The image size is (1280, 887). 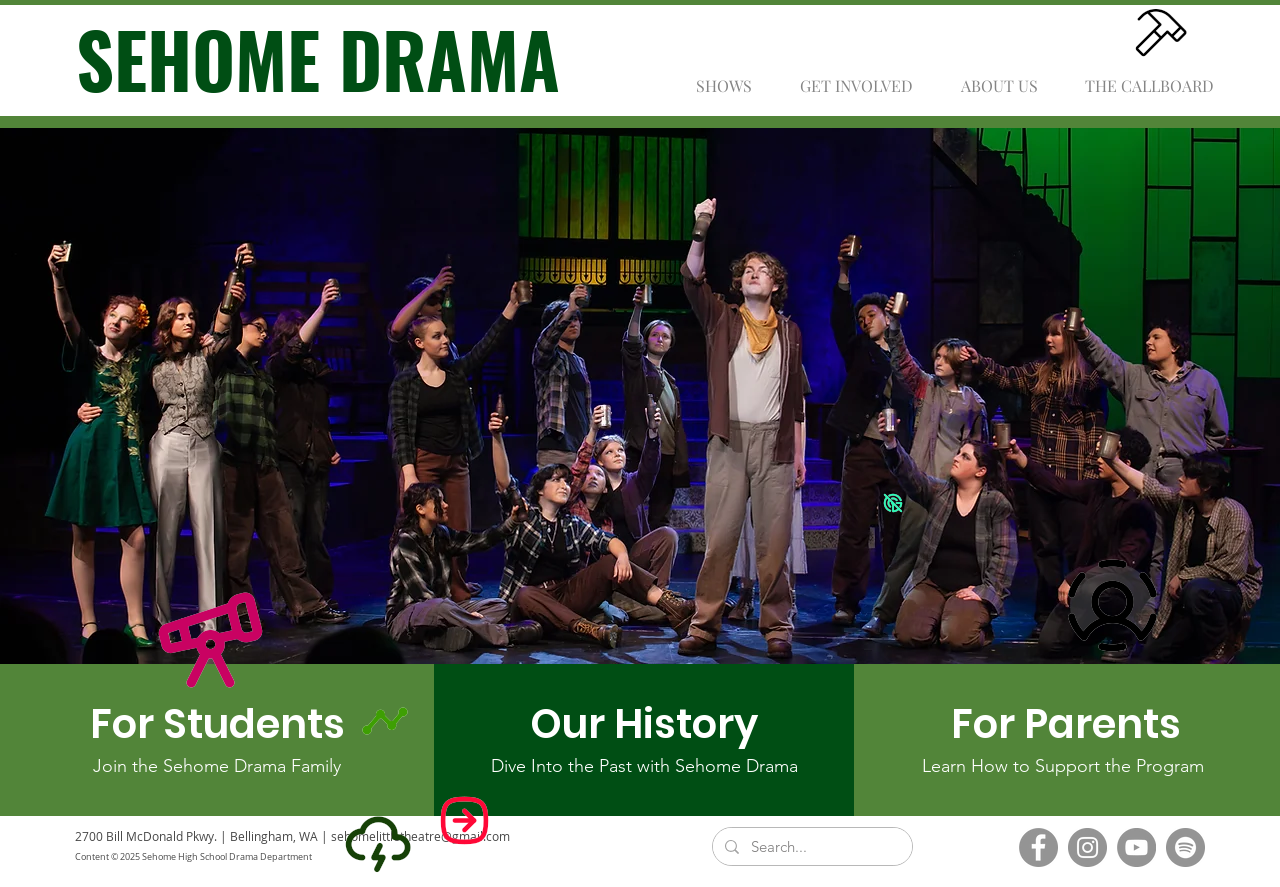 What do you see at coordinates (893, 503) in the screenshot?
I see `radar or scanning feature disabled` at bounding box center [893, 503].